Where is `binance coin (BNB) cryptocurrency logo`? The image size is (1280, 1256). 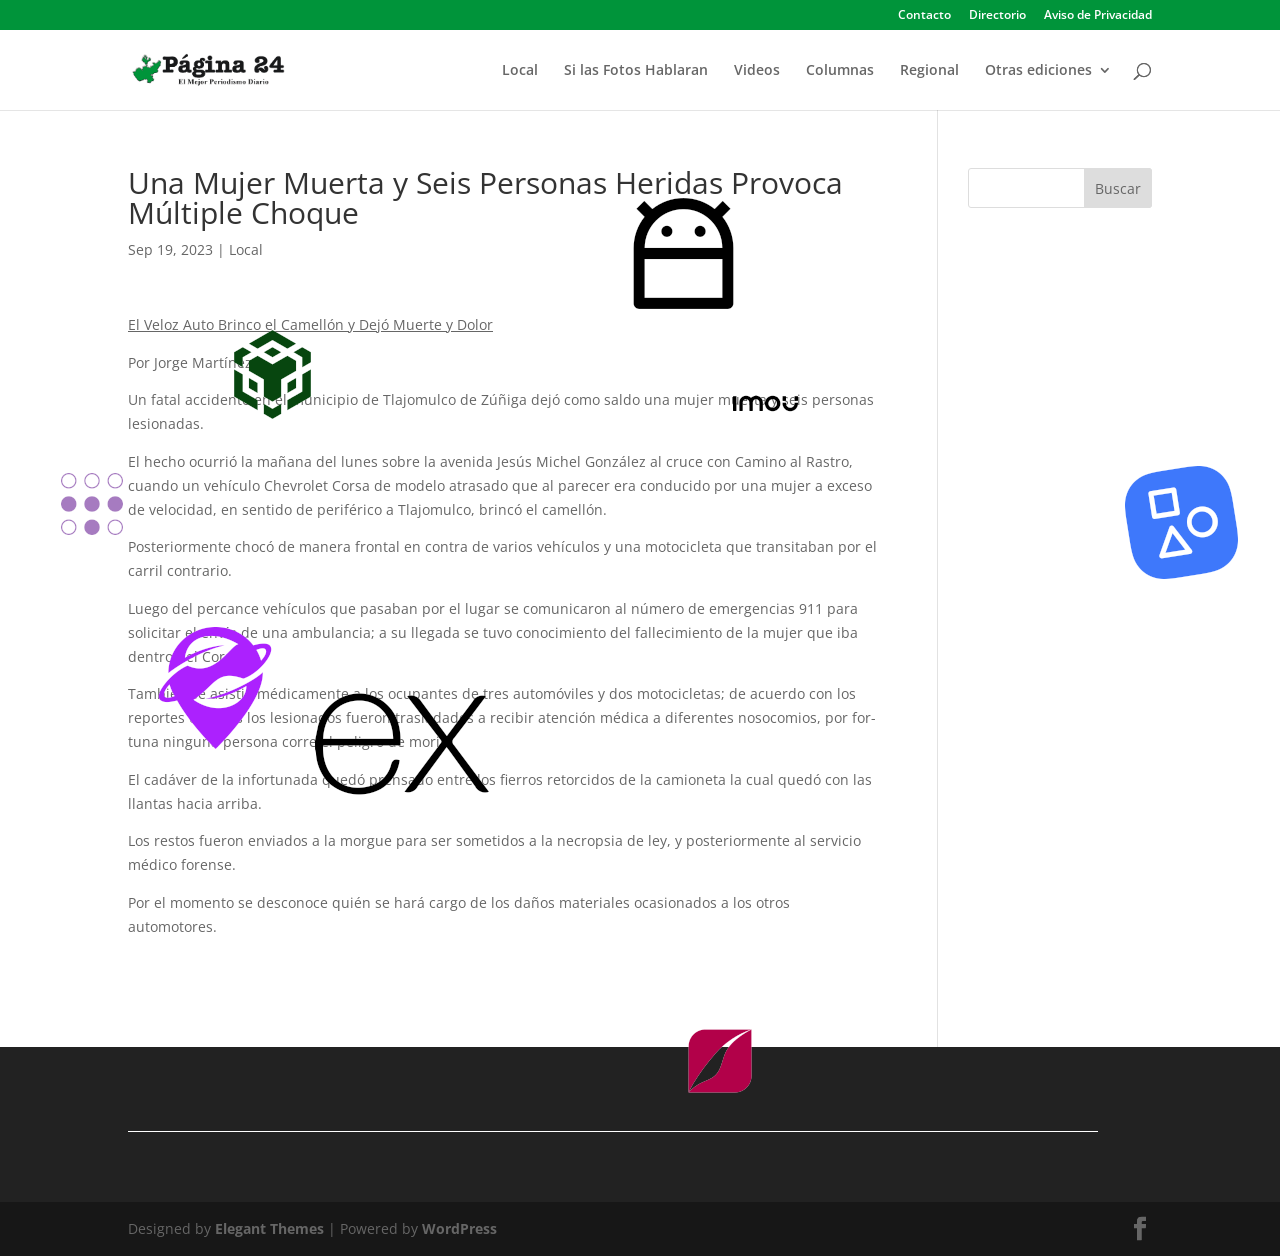
binance coin (BNB) cryptocurrency logo is located at coordinates (272, 374).